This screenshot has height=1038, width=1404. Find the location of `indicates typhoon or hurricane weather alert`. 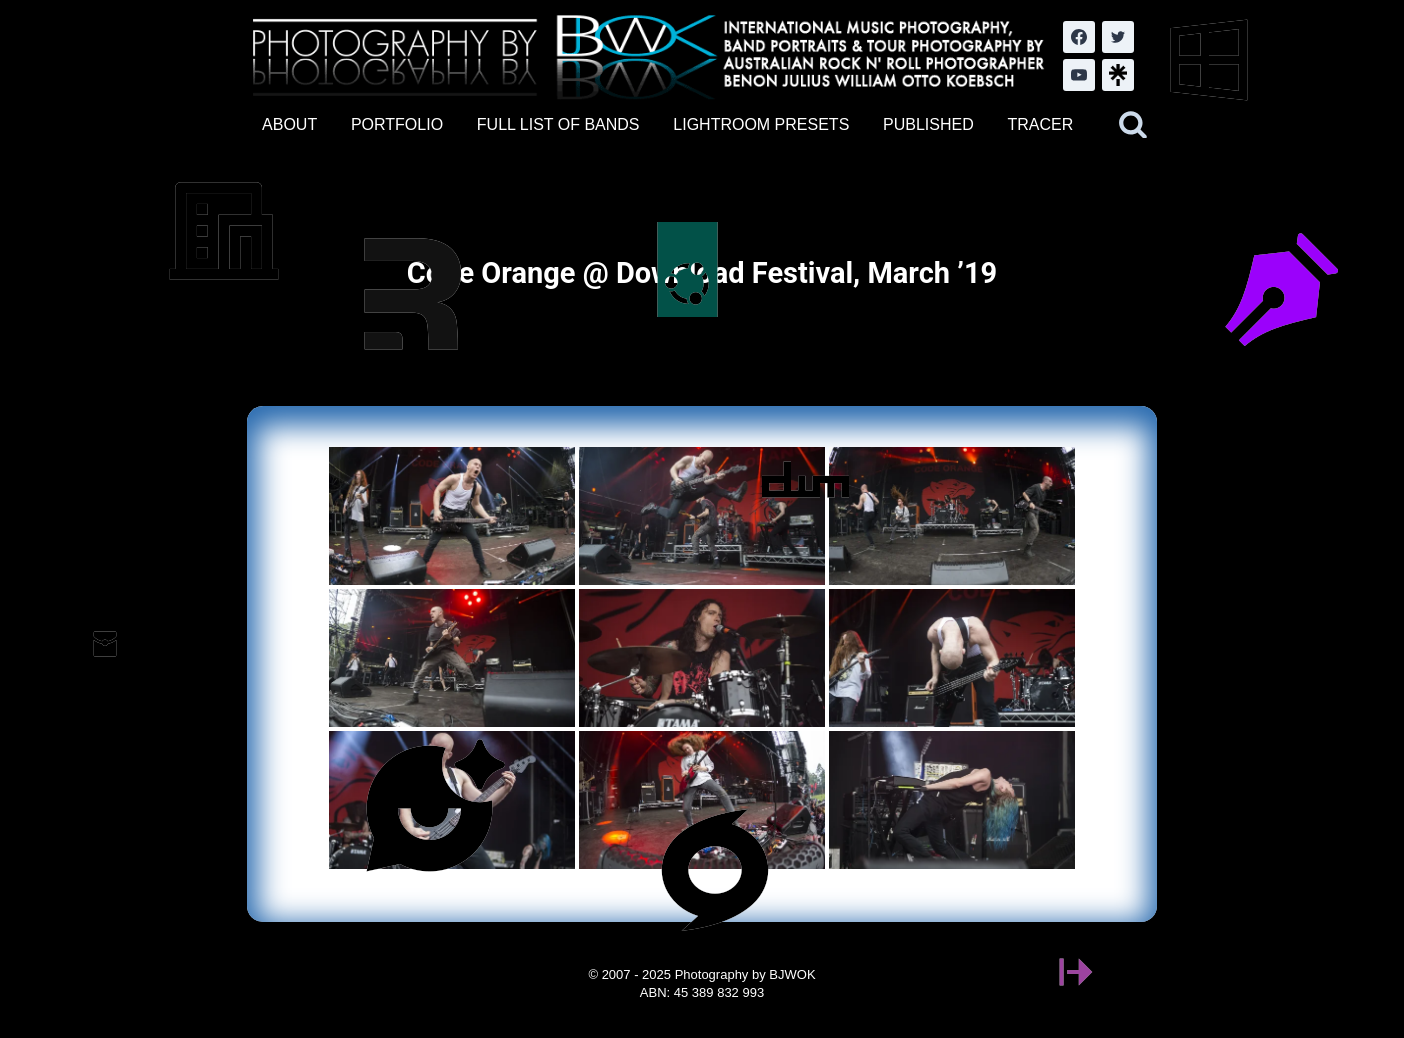

indicates typhoon or hurricane weather alert is located at coordinates (715, 870).